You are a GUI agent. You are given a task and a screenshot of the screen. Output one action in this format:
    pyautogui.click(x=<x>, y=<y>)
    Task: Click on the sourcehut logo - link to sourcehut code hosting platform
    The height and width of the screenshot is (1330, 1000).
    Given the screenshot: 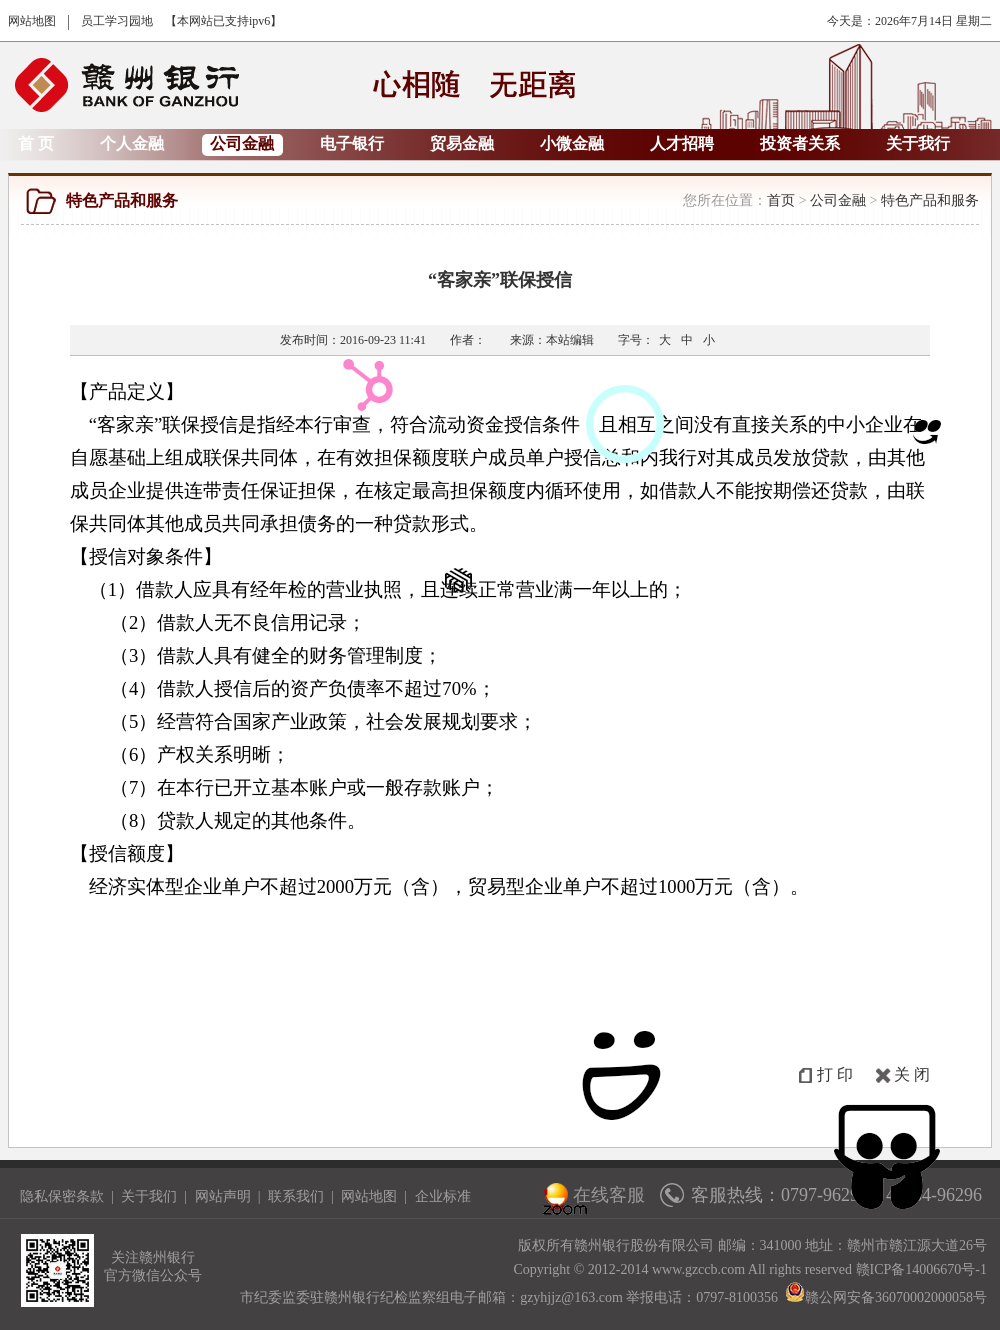 What is the action you would take?
    pyautogui.click(x=625, y=424)
    